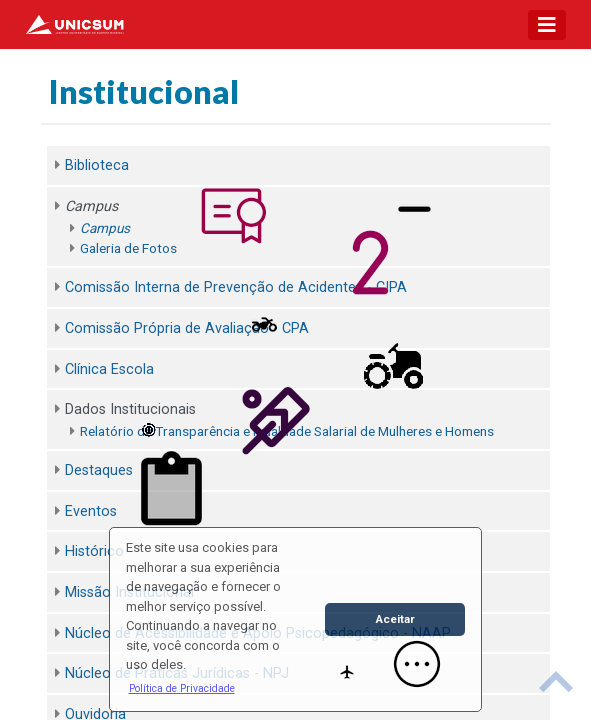 Image resolution: width=591 pixels, height=720 pixels. Describe the element at coordinates (149, 430) in the screenshot. I see `pause motion photo playback` at that location.